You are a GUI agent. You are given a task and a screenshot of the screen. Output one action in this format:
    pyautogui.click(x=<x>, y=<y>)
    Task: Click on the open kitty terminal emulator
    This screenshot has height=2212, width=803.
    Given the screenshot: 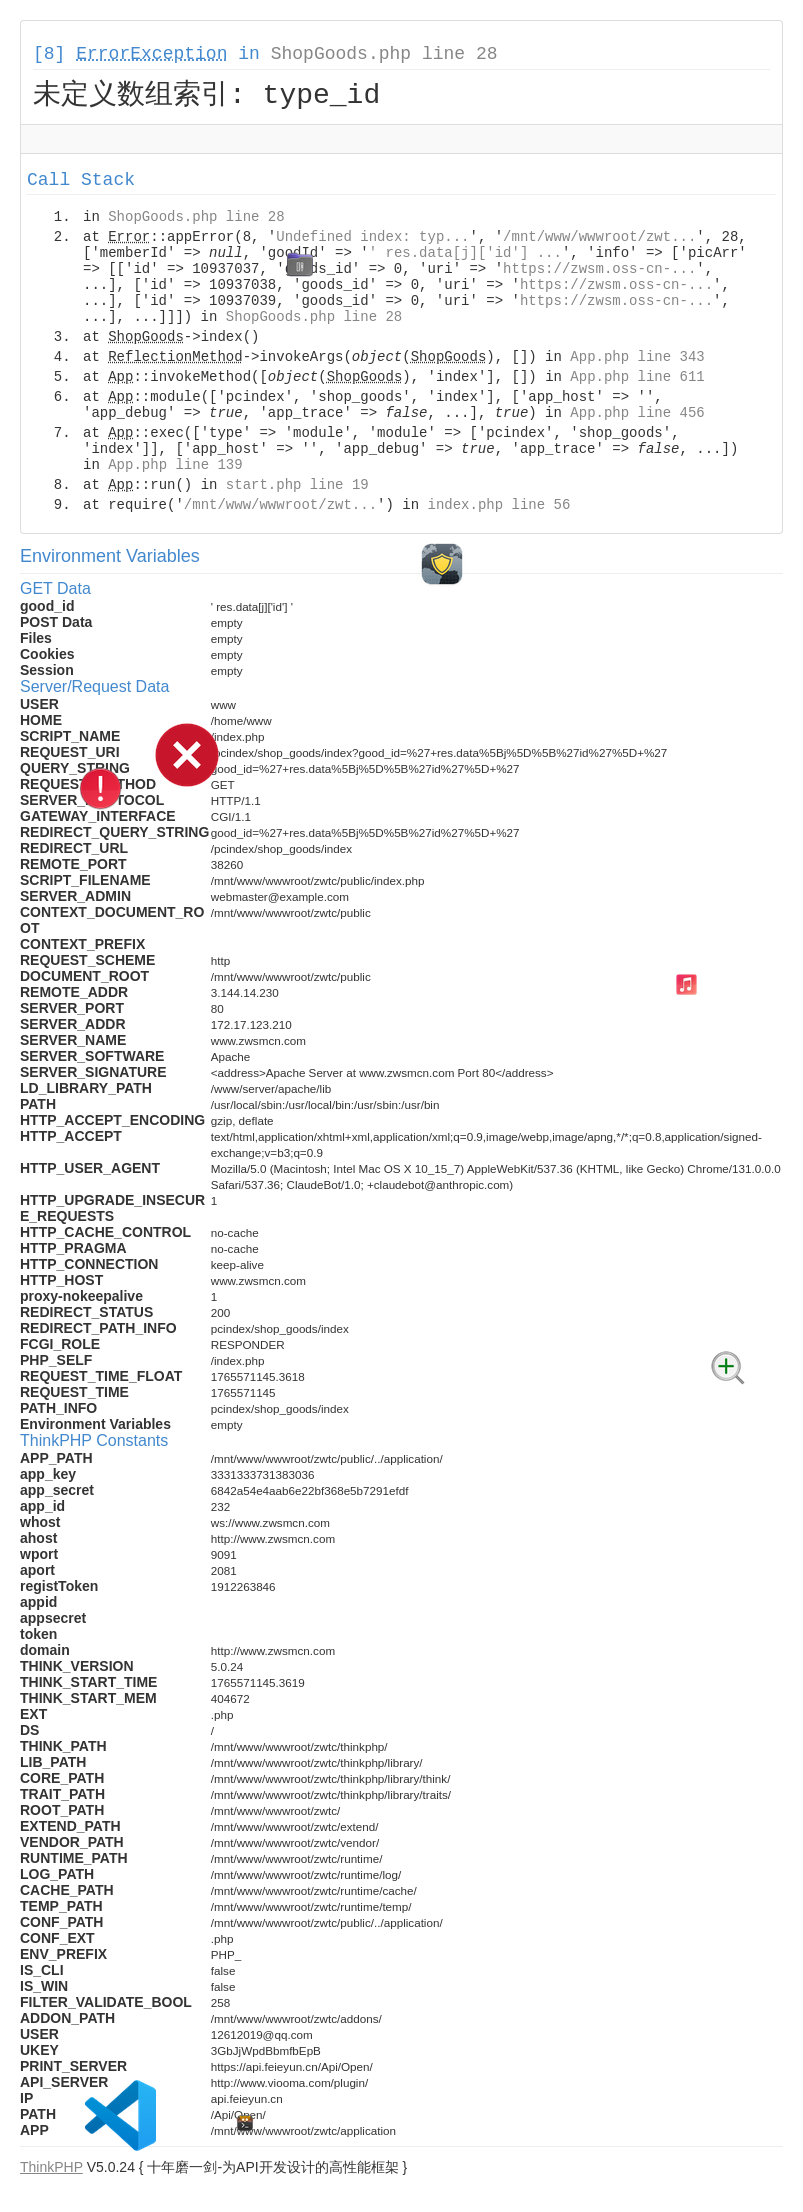 What is the action you would take?
    pyautogui.click(x=245, y=2123)
    